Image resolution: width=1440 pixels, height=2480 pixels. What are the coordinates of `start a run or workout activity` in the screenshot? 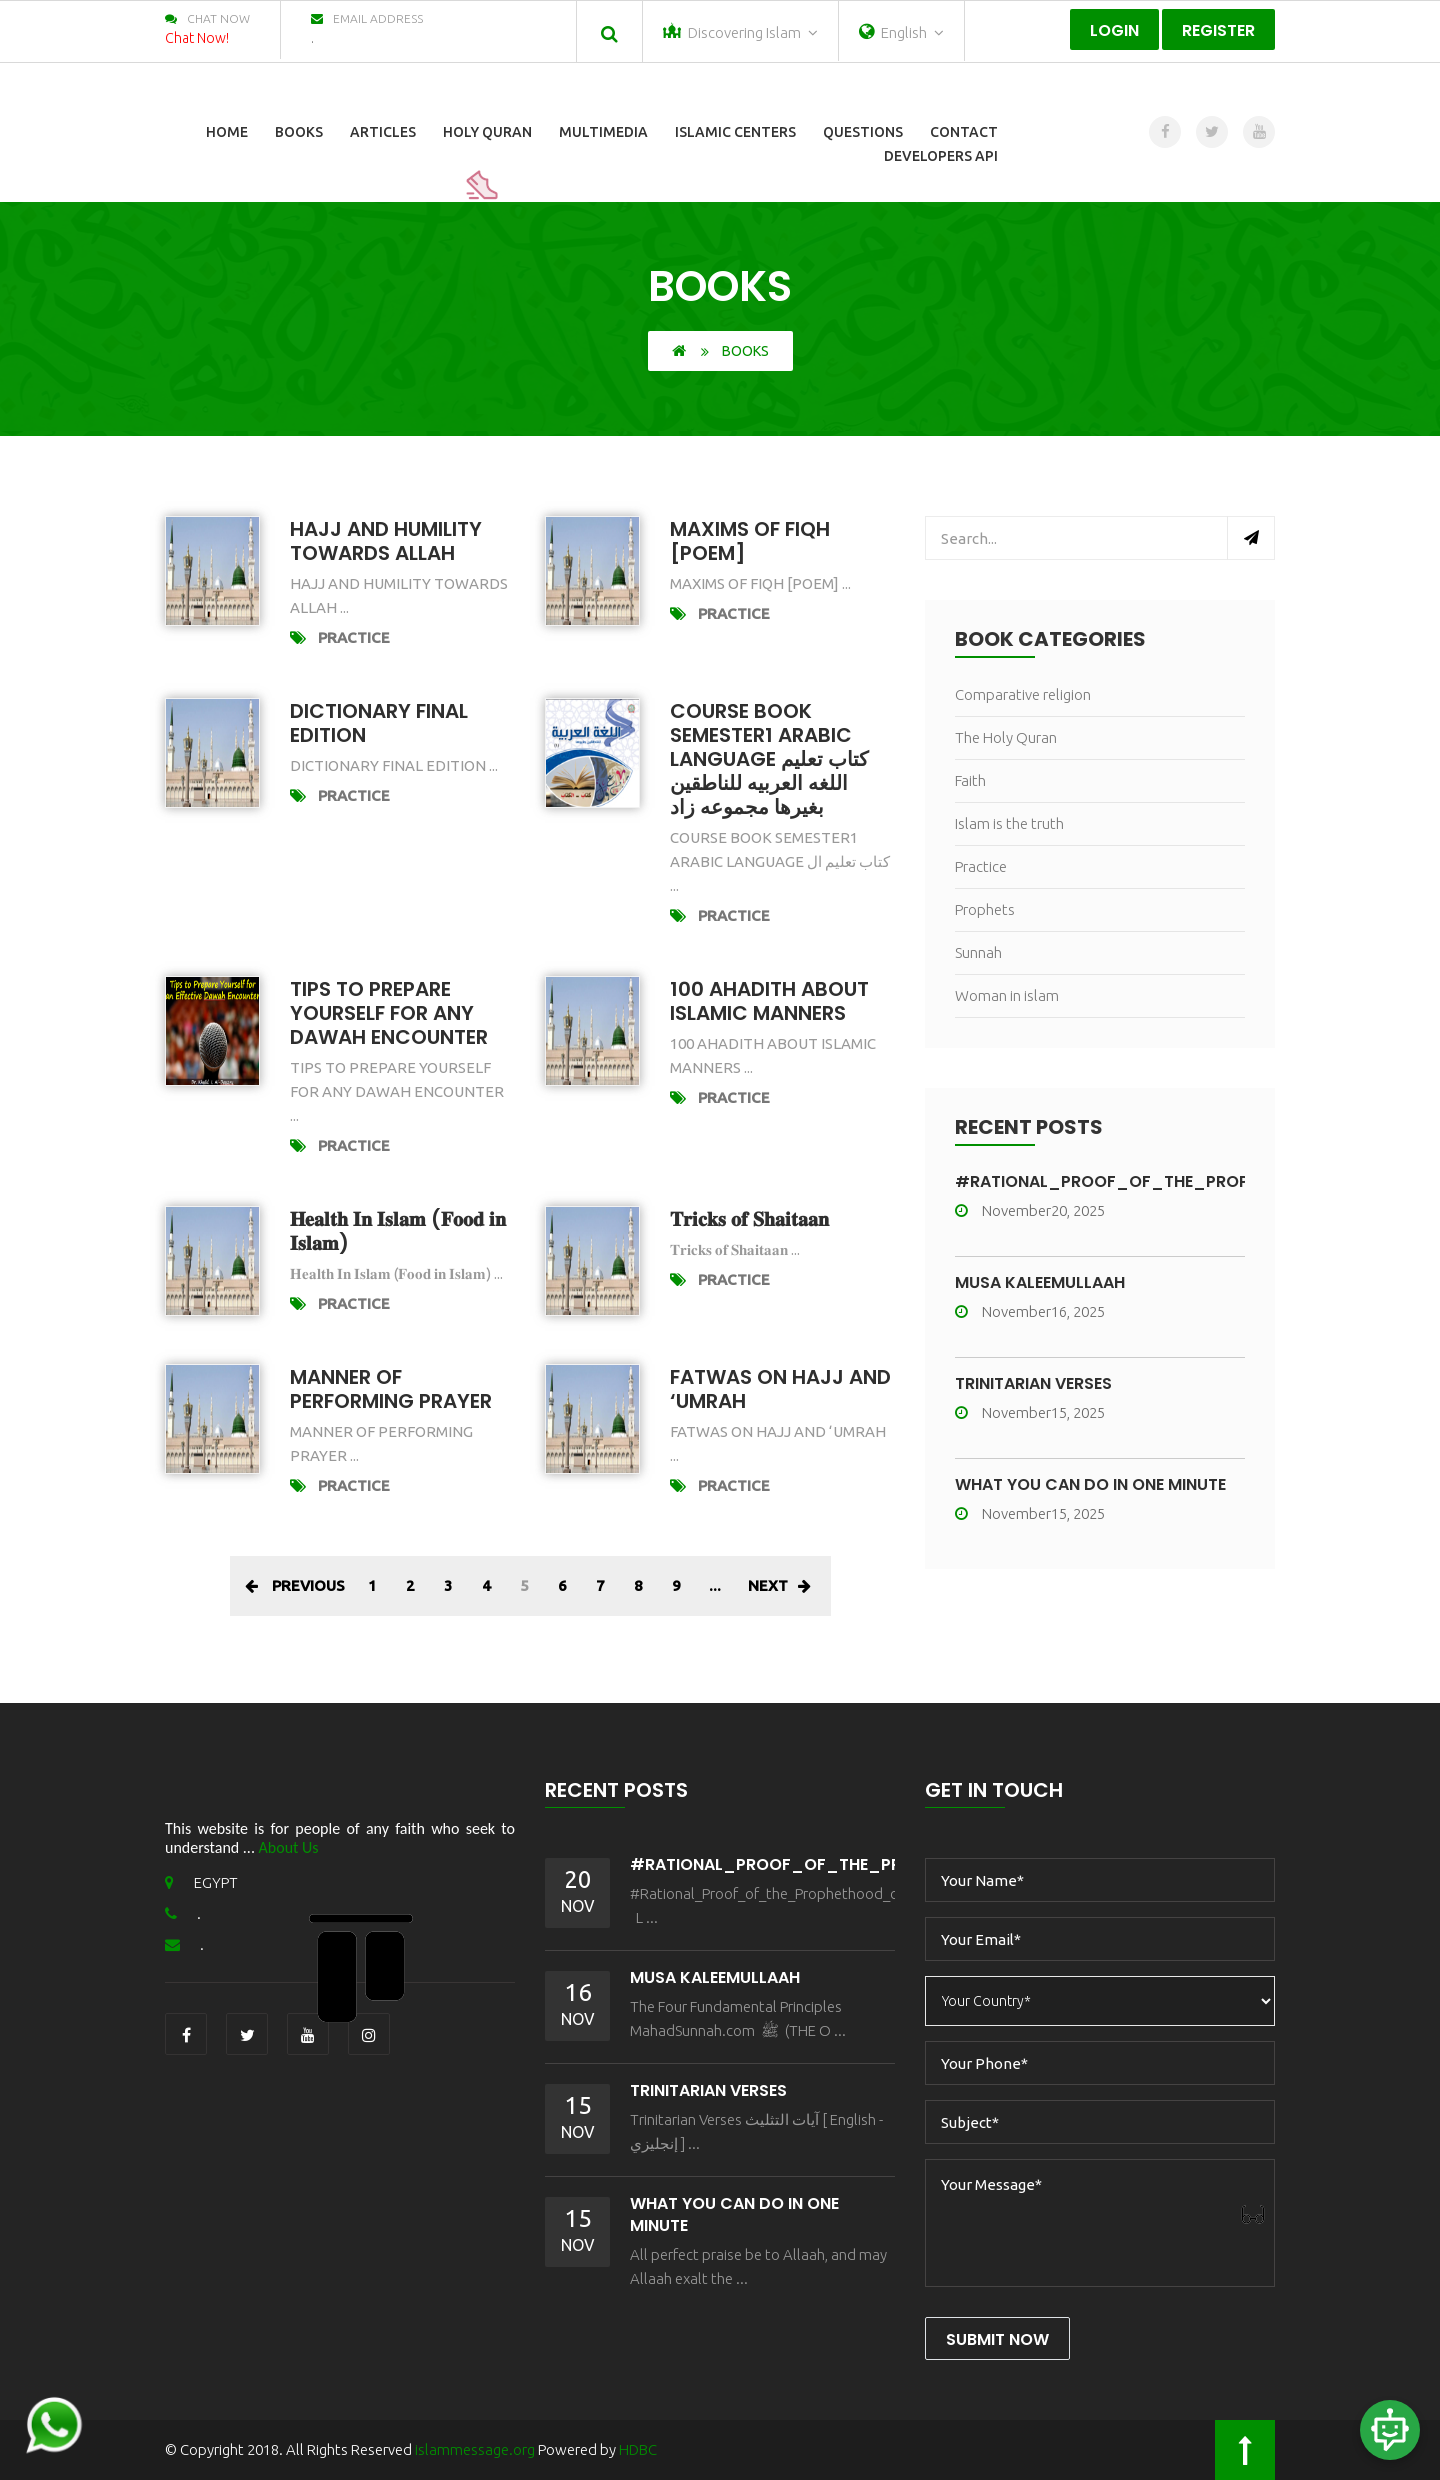 It's located at (481, 186).